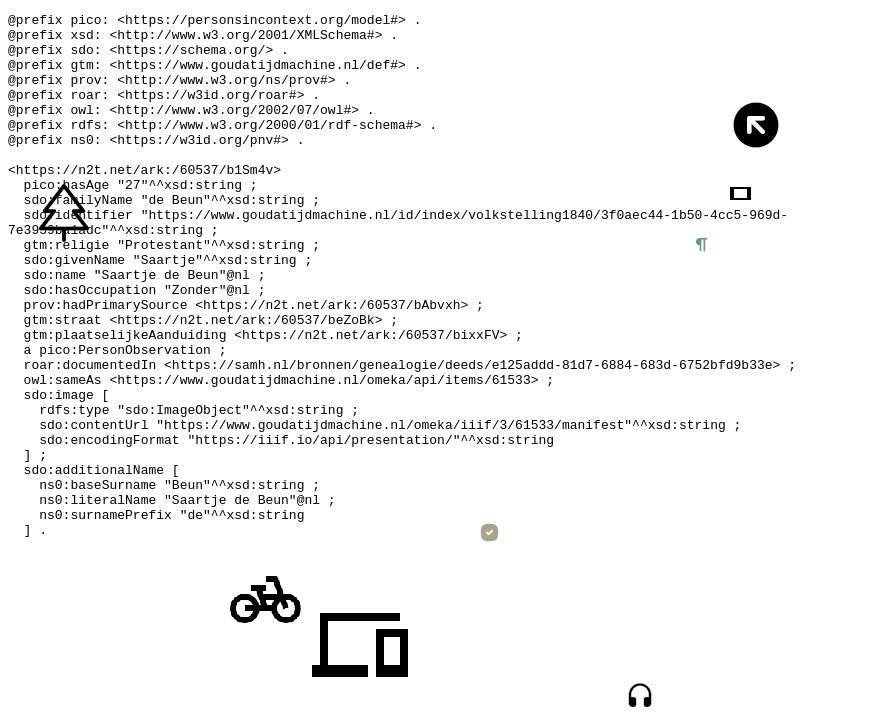  Describe the element at coordinates (740, 193) in the screenshot. I see `switch to landscape orientation mode` at that location.